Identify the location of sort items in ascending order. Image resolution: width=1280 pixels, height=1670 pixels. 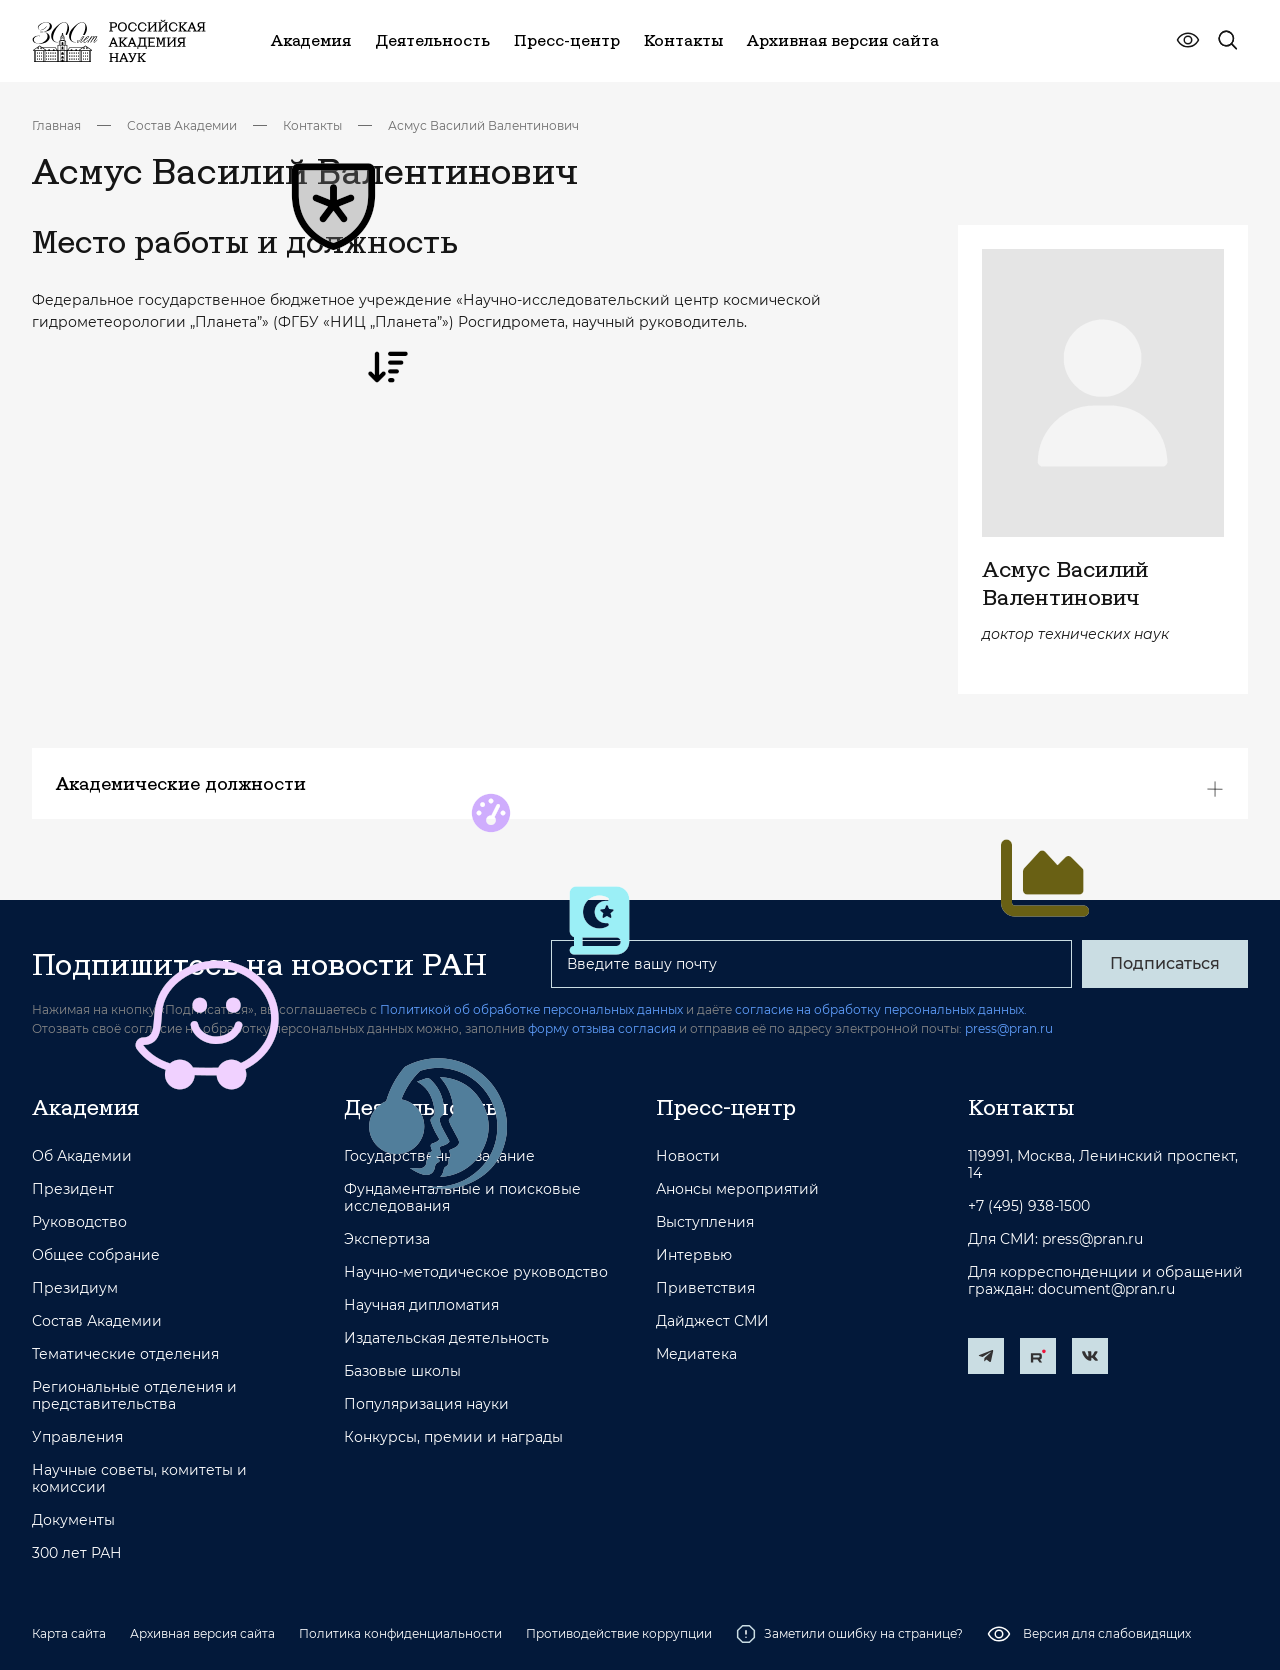
(388, 367).